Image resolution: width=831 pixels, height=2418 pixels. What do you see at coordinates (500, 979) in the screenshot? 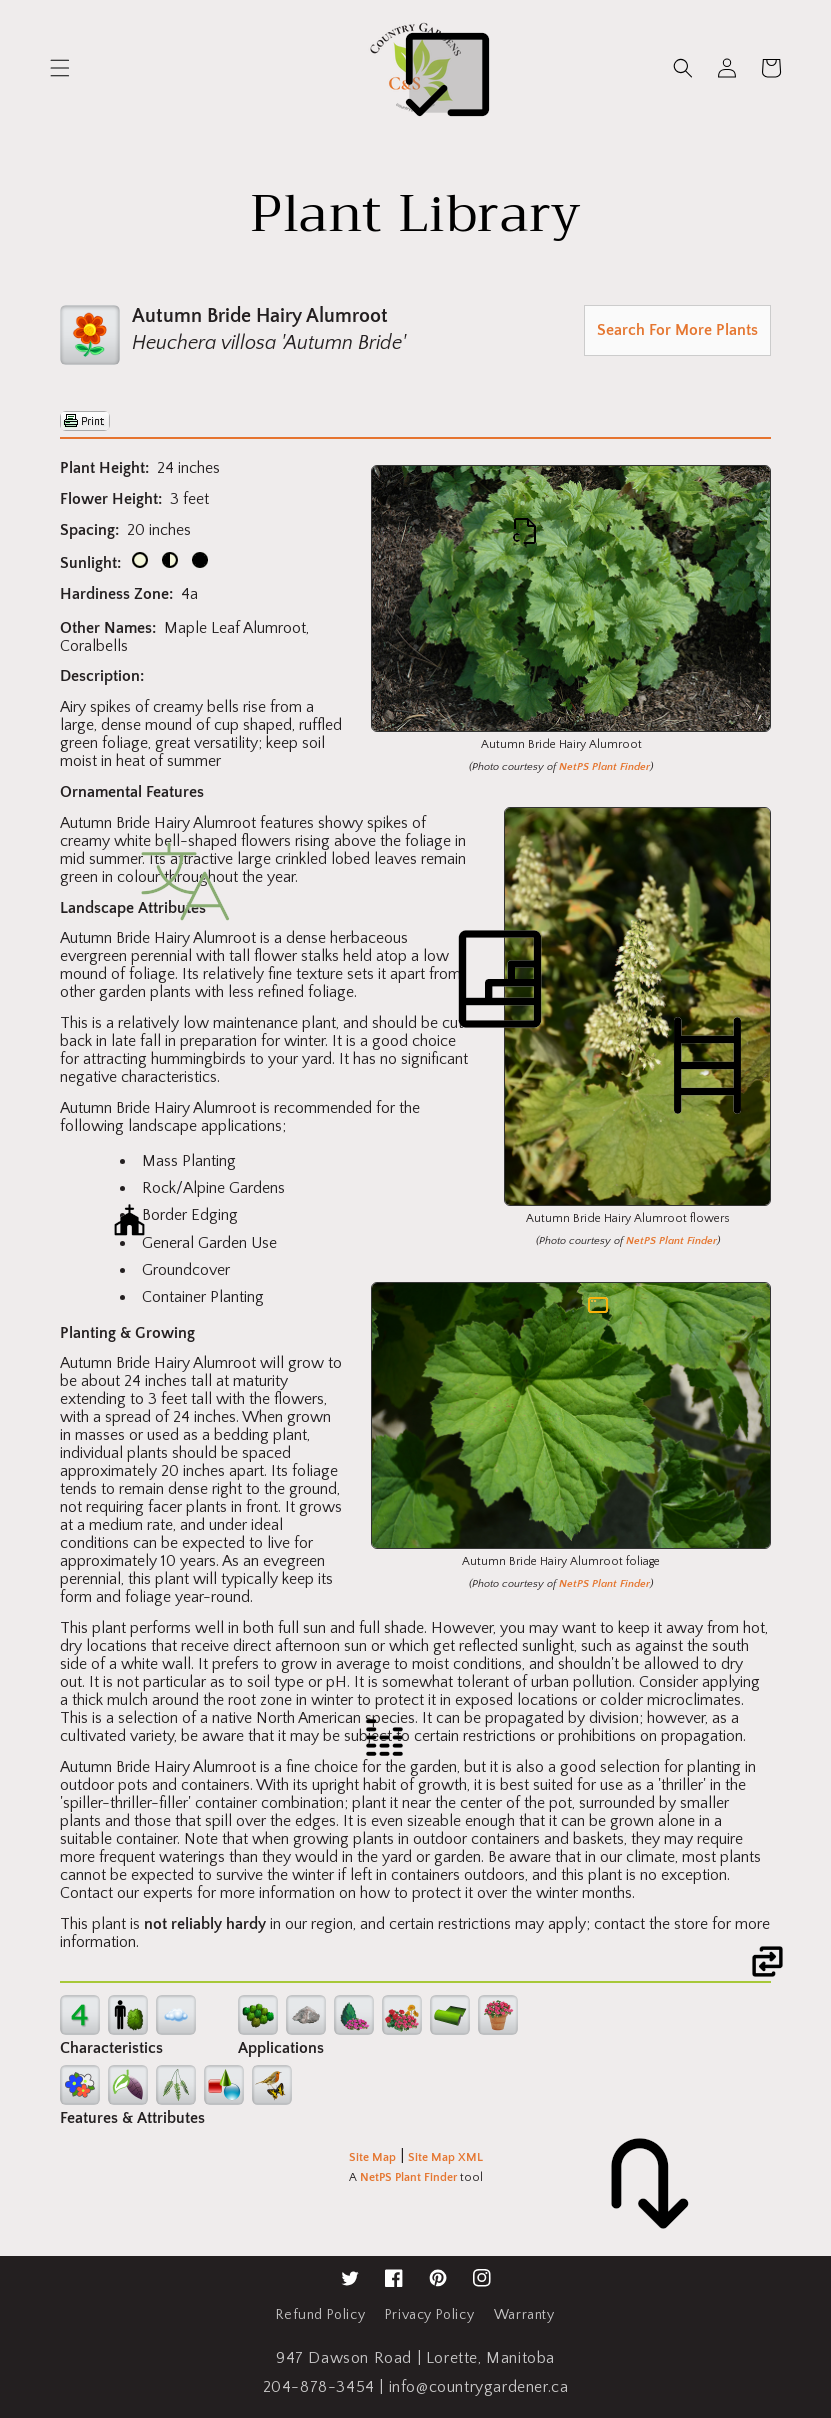
I see `access stairs or stairway directions` at bounding box center [500, 979].